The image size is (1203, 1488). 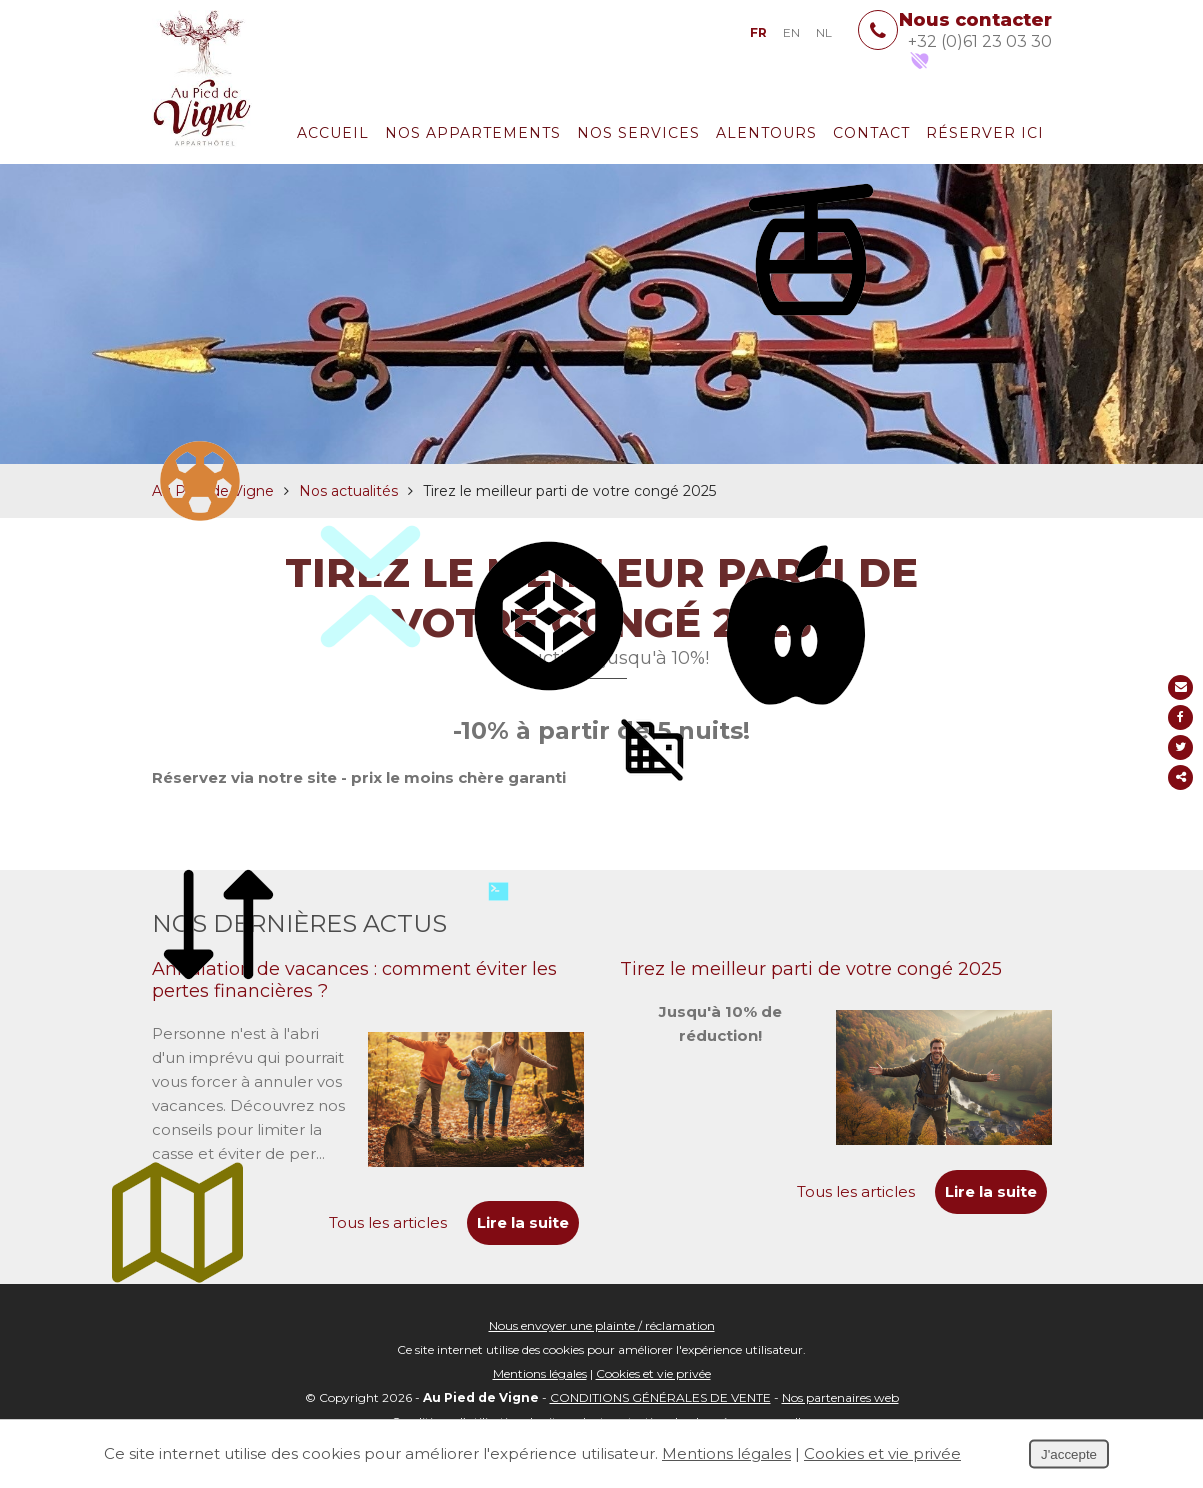 I want to click on access football or soccer content, so click(x=200, y=481).